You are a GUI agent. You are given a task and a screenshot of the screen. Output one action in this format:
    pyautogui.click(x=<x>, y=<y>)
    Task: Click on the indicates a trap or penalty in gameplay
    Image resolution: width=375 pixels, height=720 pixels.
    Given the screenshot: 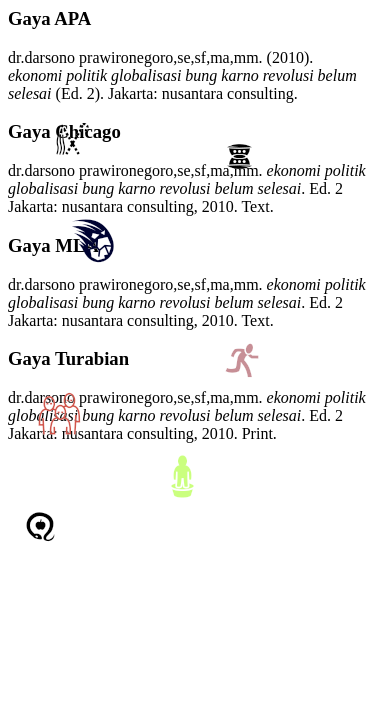 What is the action you would take?
    pyautogui.click(x=182, y=476)
    